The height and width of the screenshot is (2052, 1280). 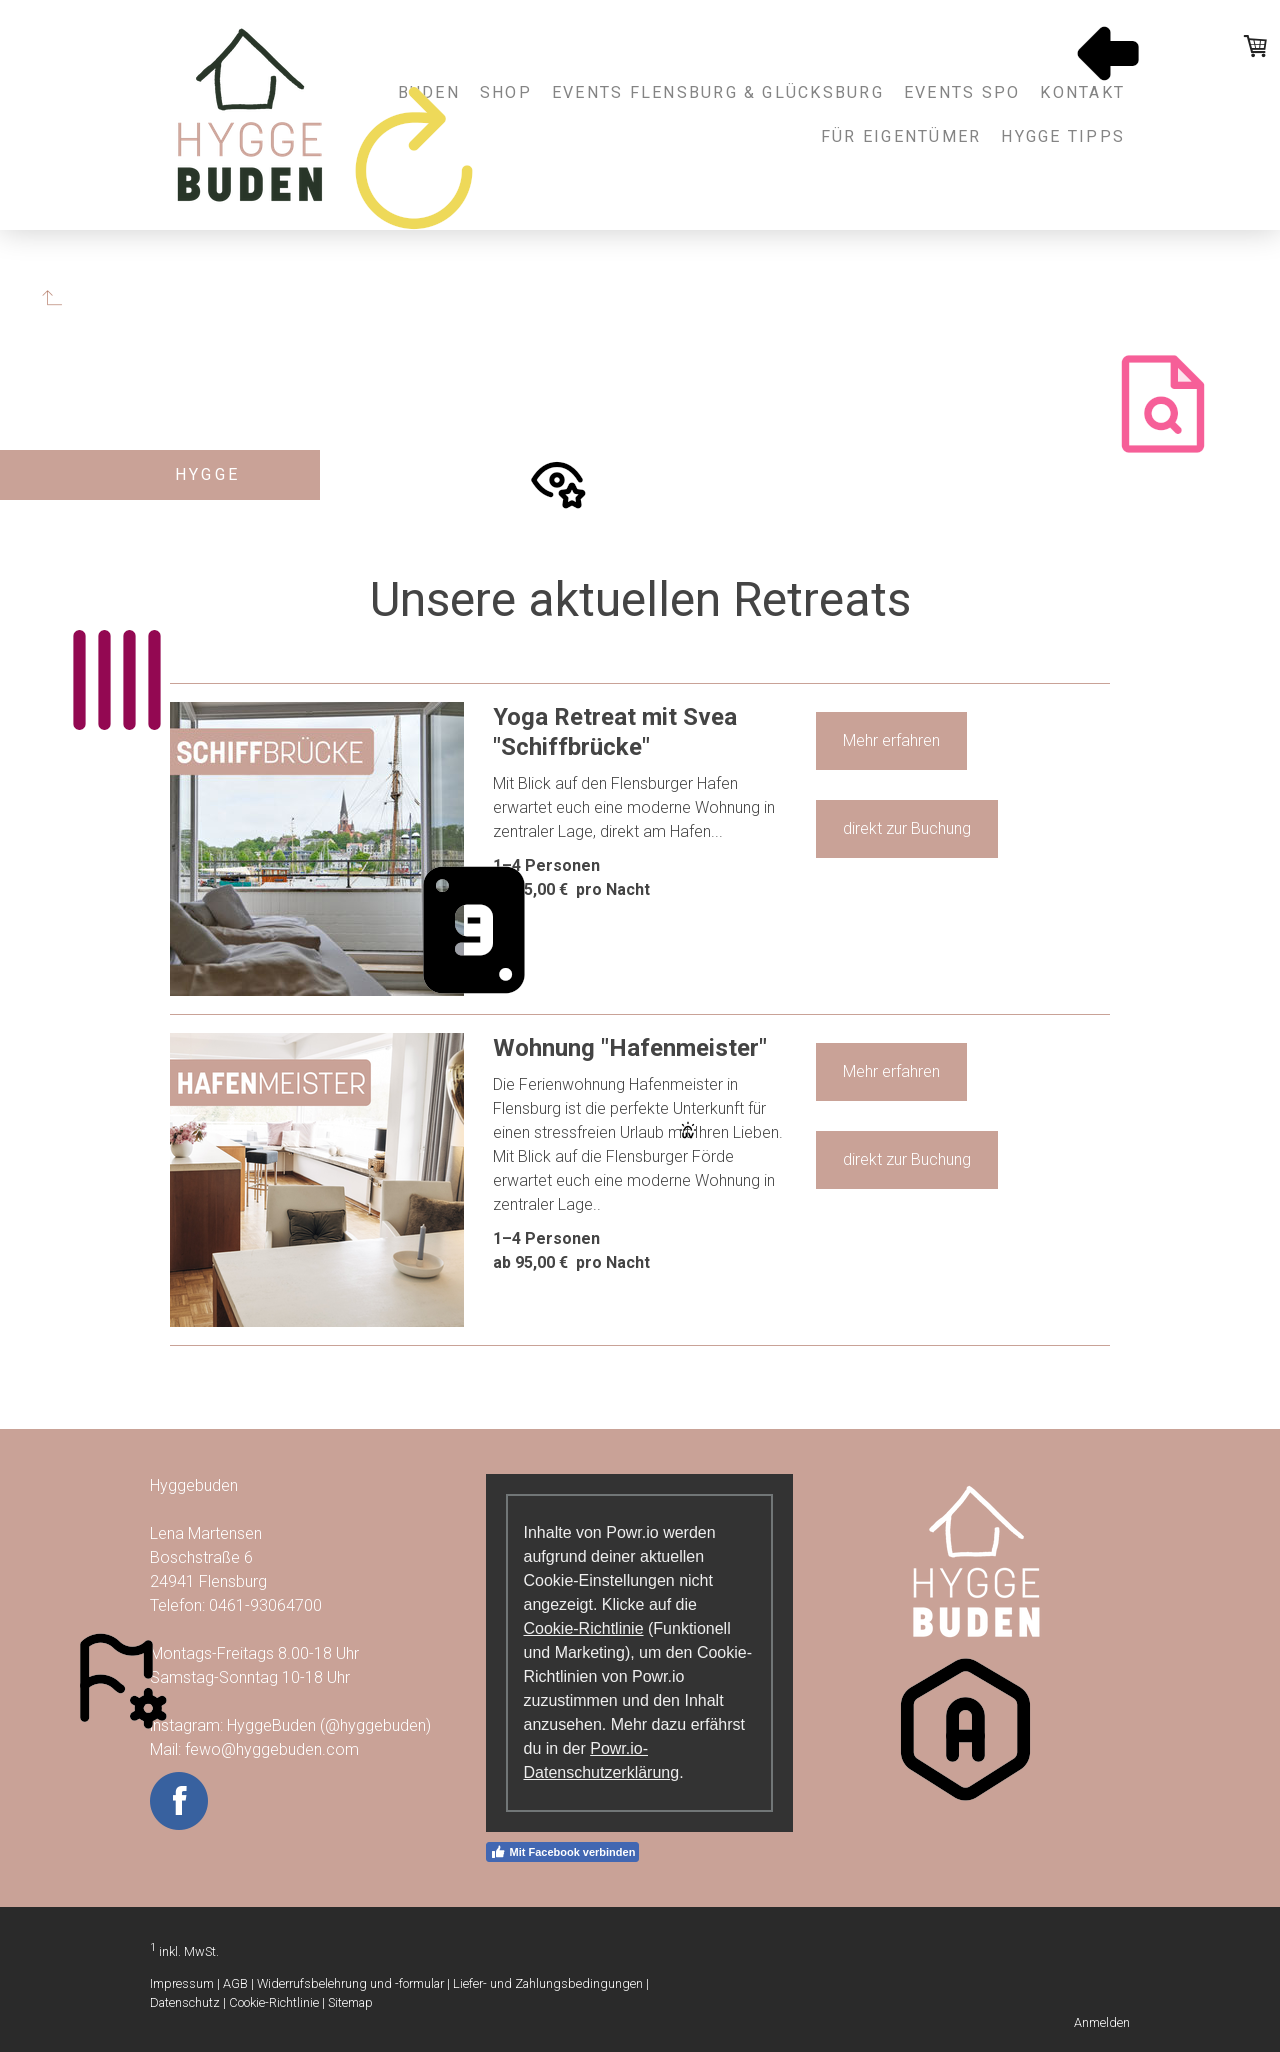 What do you see at coordinates (1107, 53) in the screenshot?
I see `go back to the previous screen` at bounding box center [1107, 53].